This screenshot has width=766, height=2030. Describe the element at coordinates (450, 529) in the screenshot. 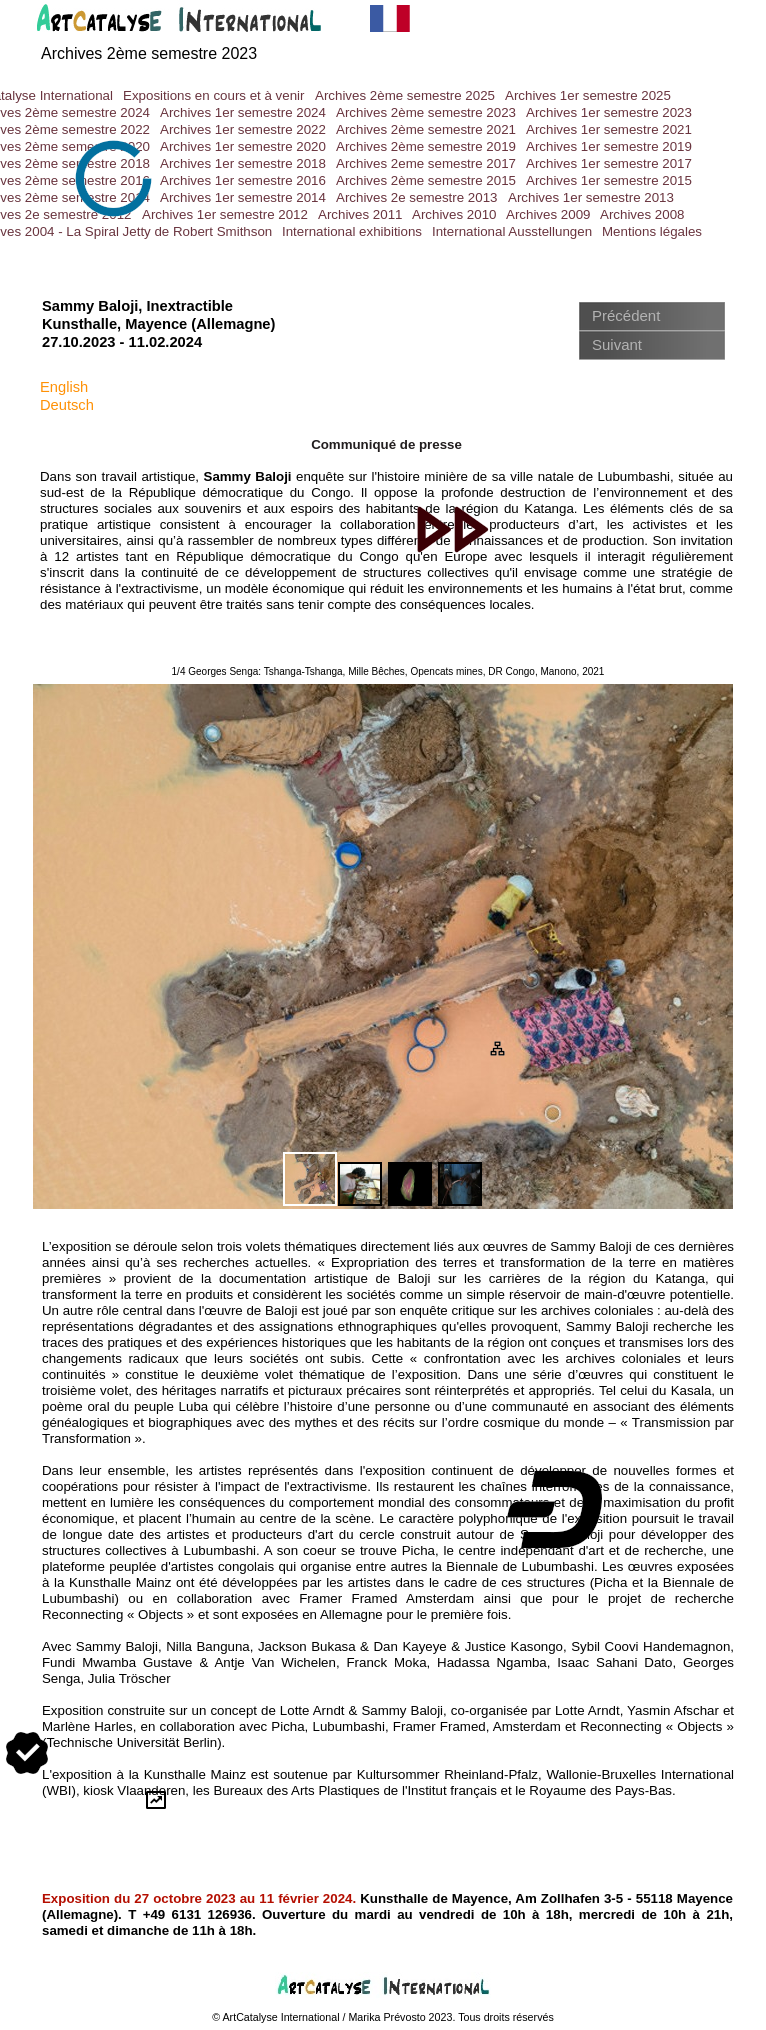

I see `fast forward or skip ahead in media playback` at that location.